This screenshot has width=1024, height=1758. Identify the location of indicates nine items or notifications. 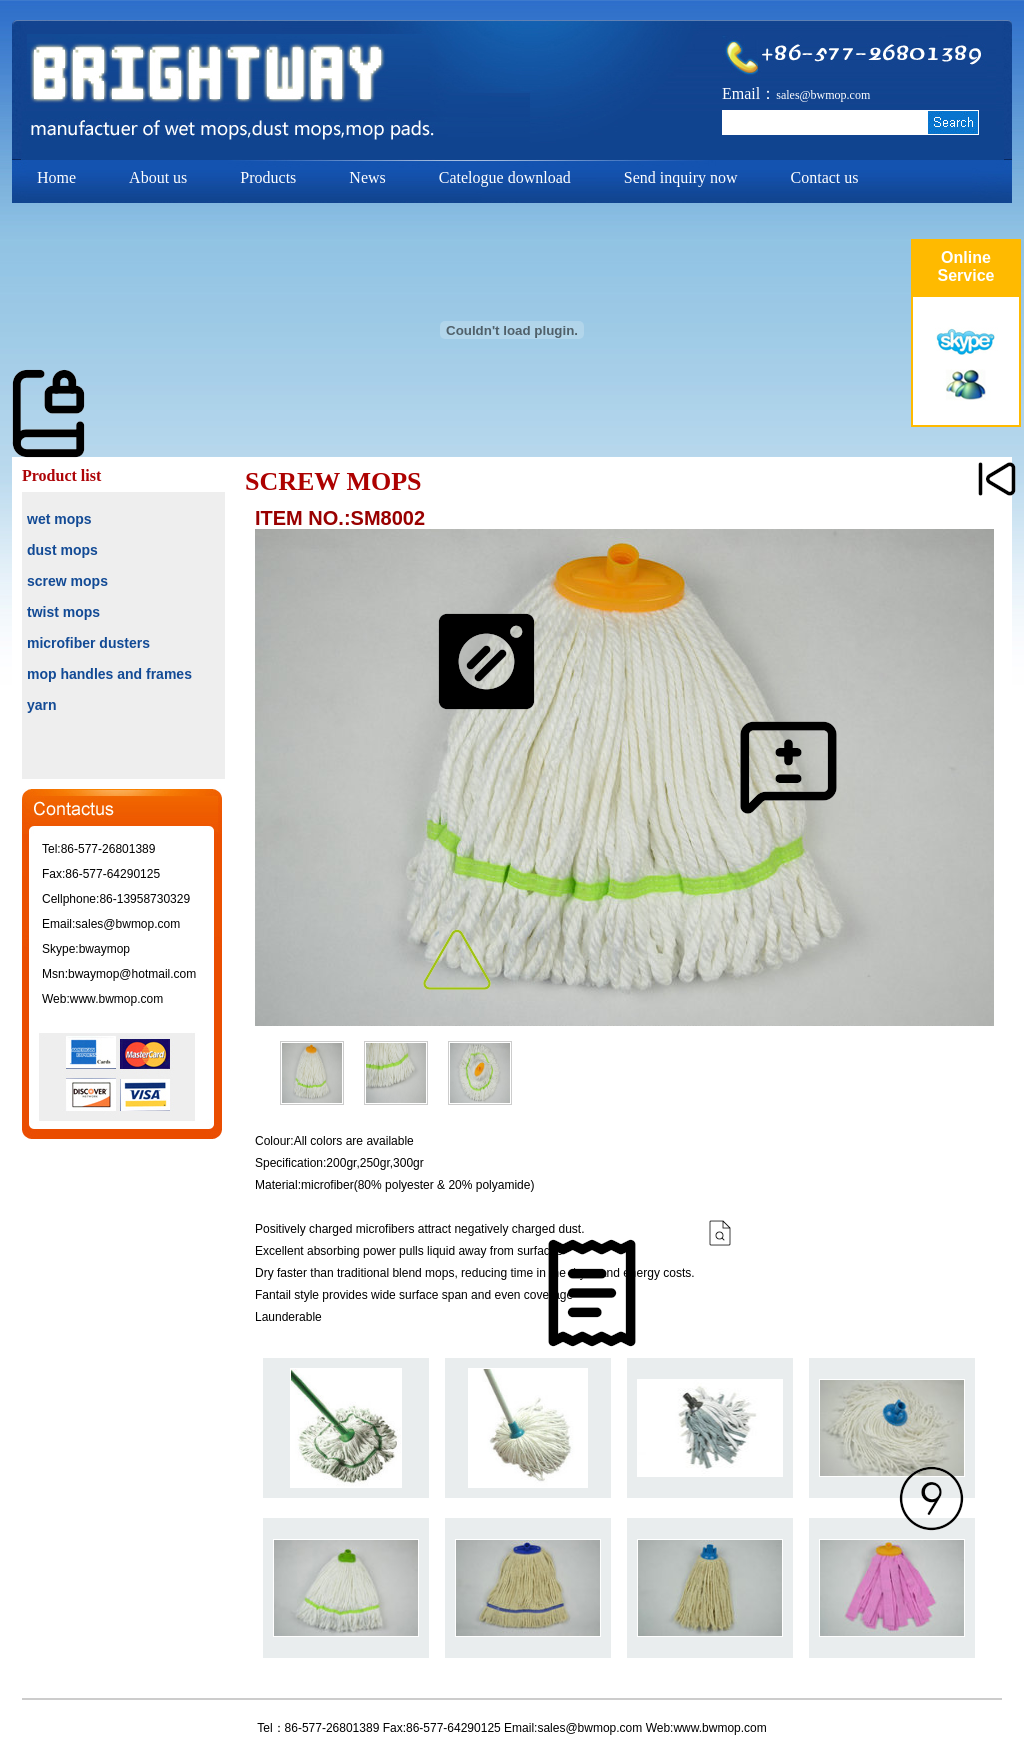
(931, 1498).